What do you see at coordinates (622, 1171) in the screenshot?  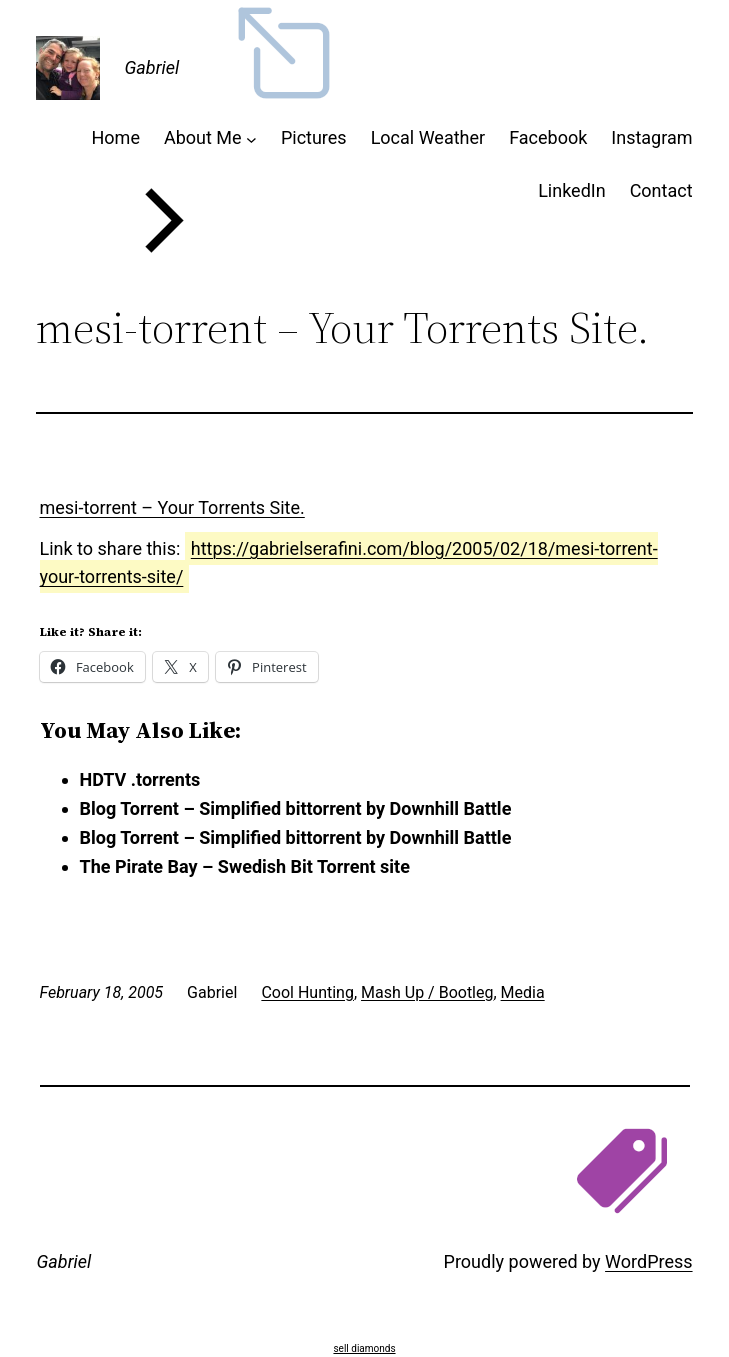 I see `view or manage tags` at bounding box center [622, 1171].